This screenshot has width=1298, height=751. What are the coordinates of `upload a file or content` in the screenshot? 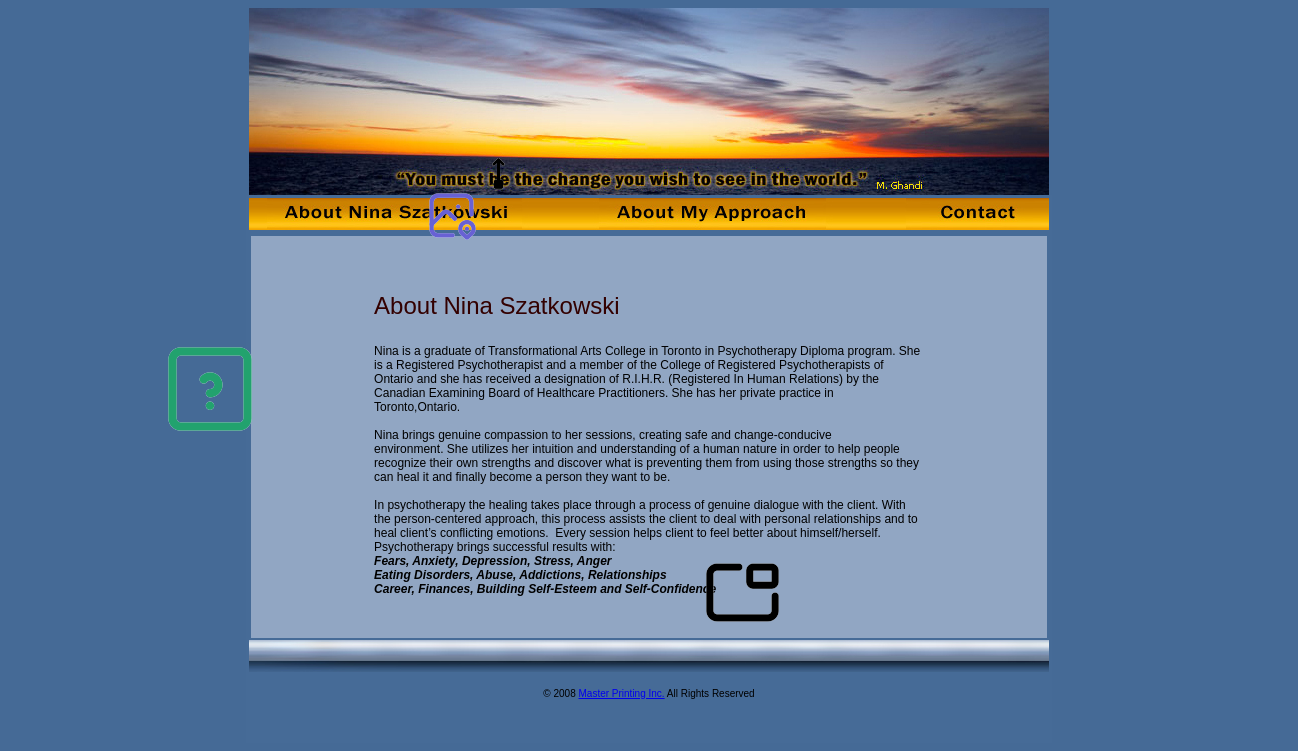 It's located at (498, 173).